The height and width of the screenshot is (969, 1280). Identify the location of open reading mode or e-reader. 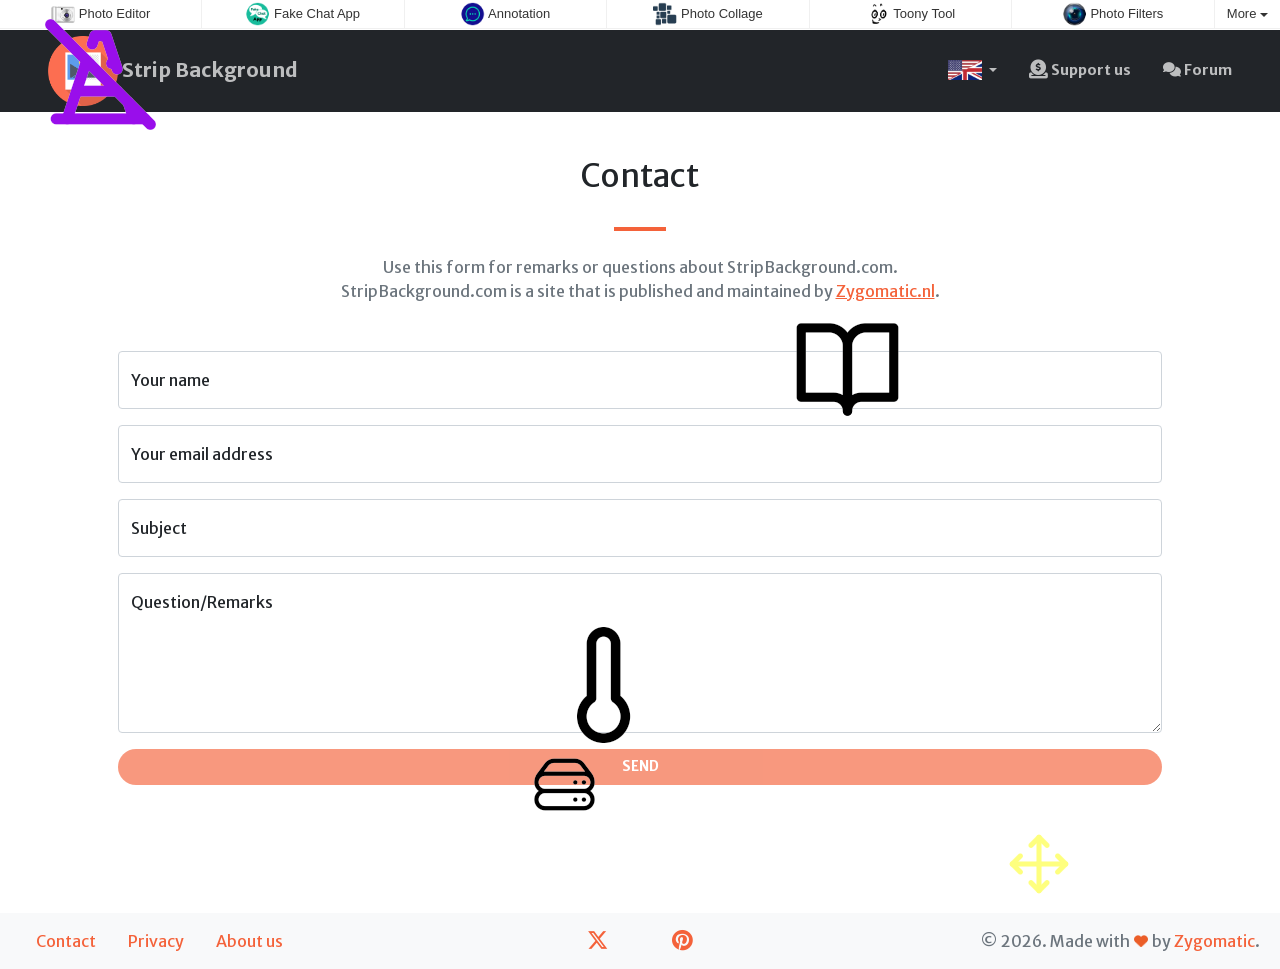
(847, 369).